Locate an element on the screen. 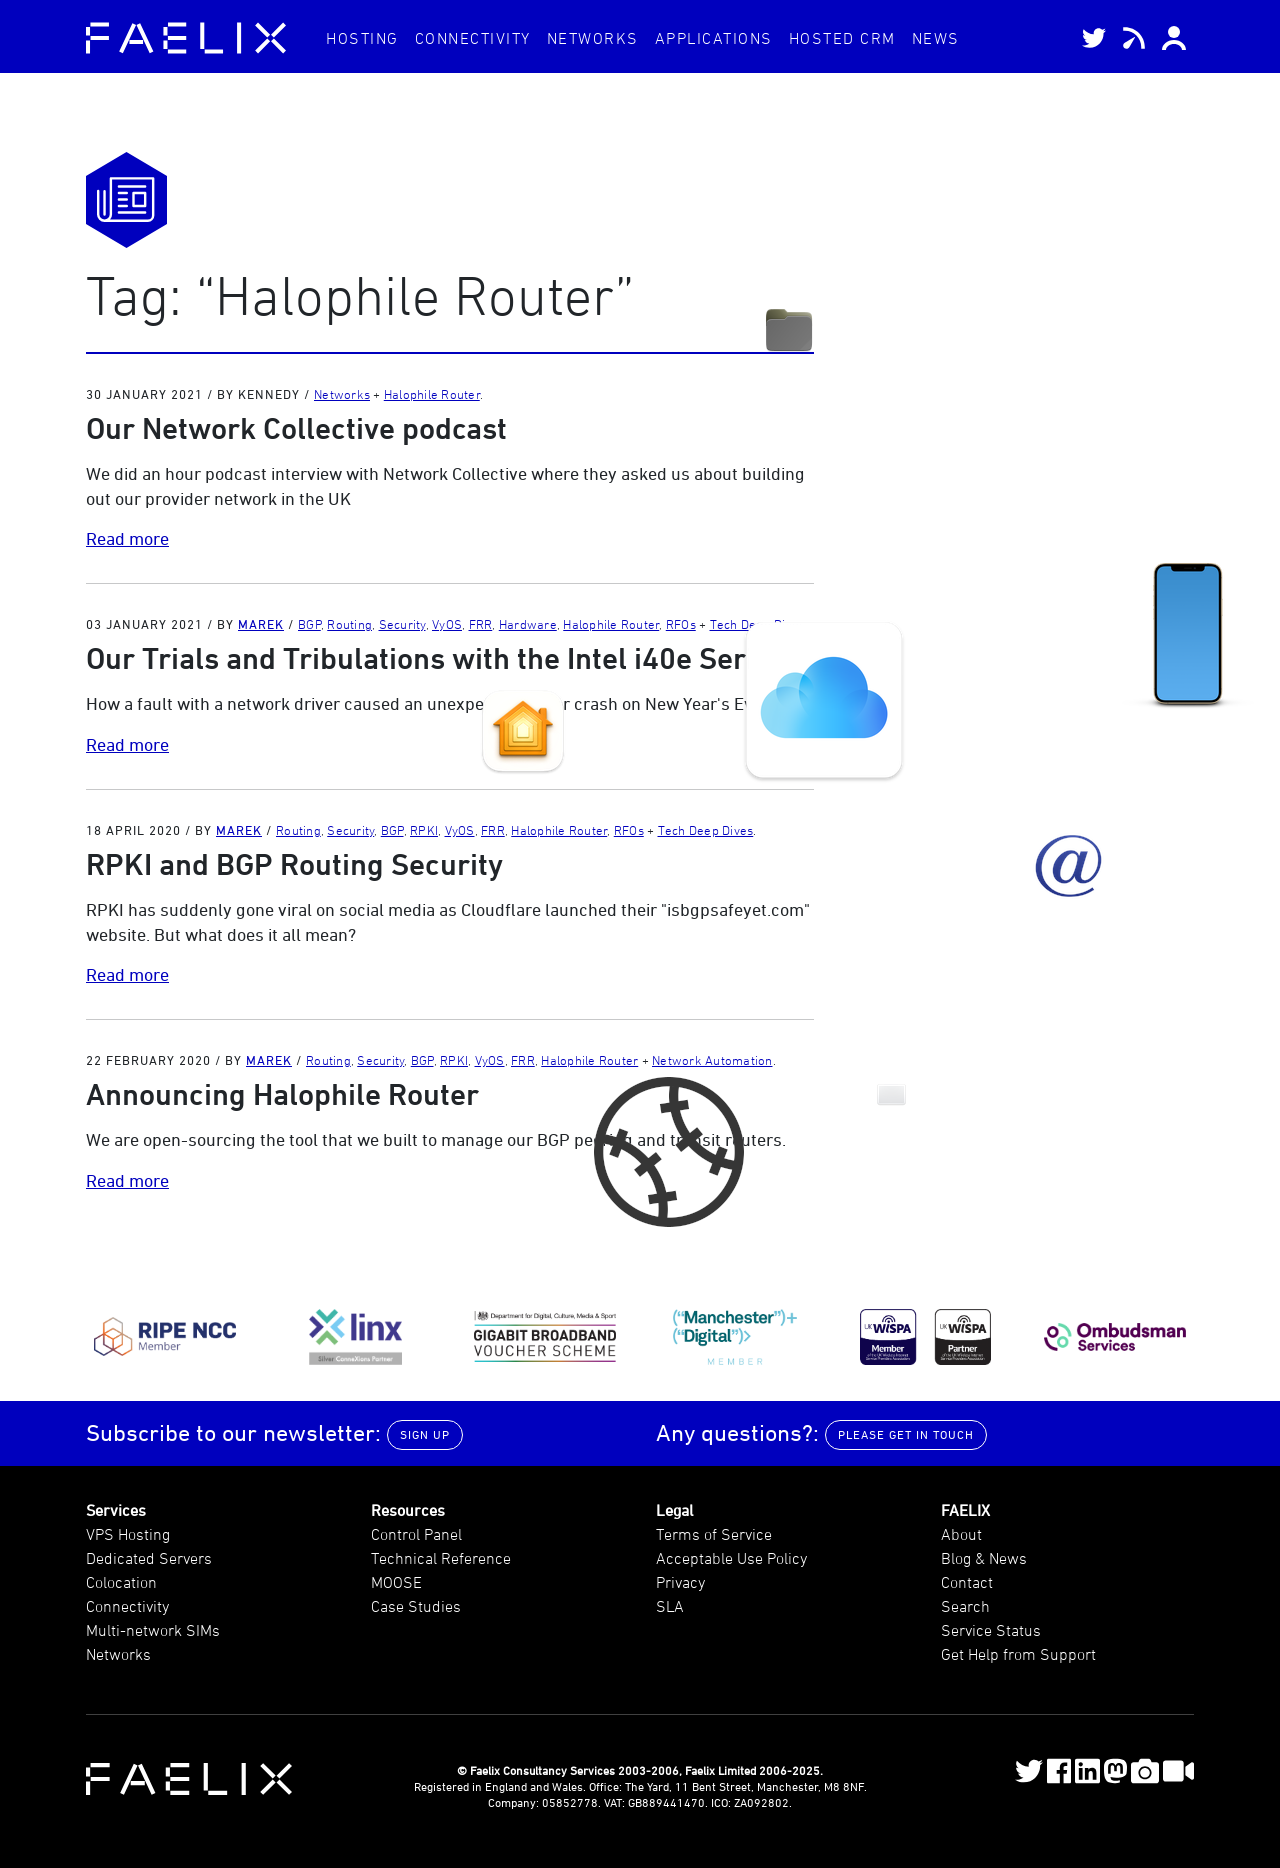 Image resolution: width=1280 pixels, height=1868 pixels. open folder to view files is located at coordinates (789, 330).